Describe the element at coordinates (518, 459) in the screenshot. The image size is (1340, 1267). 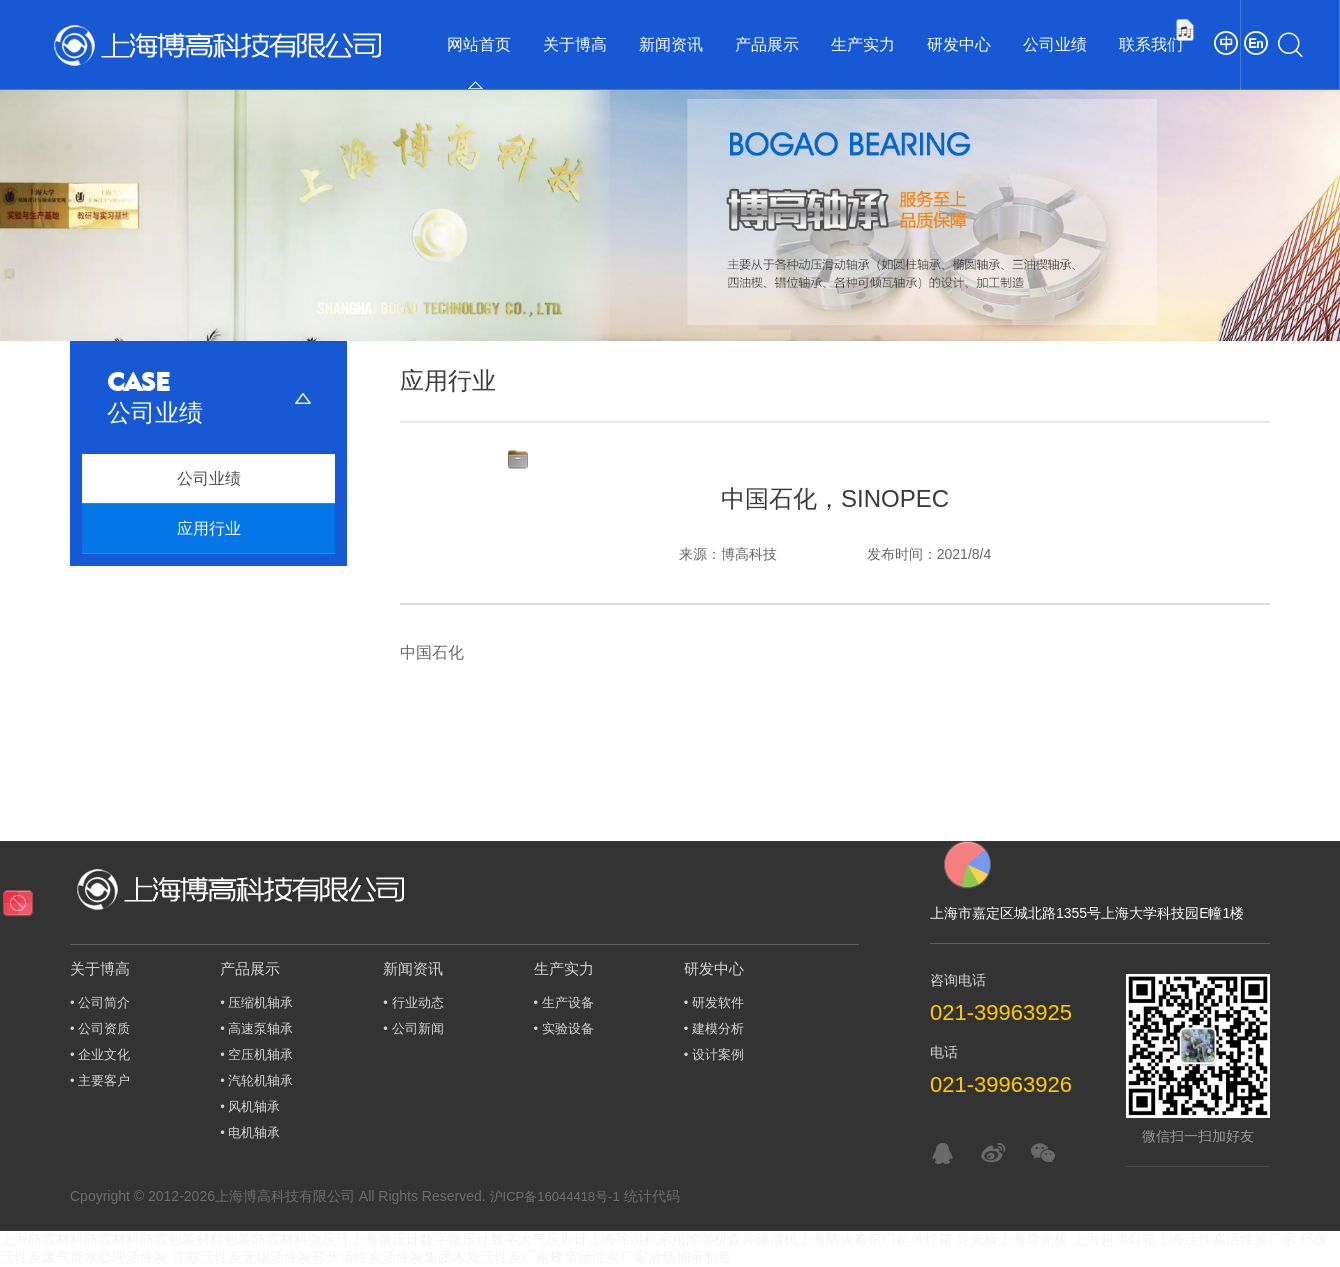
I see `open the file manager` at that location.